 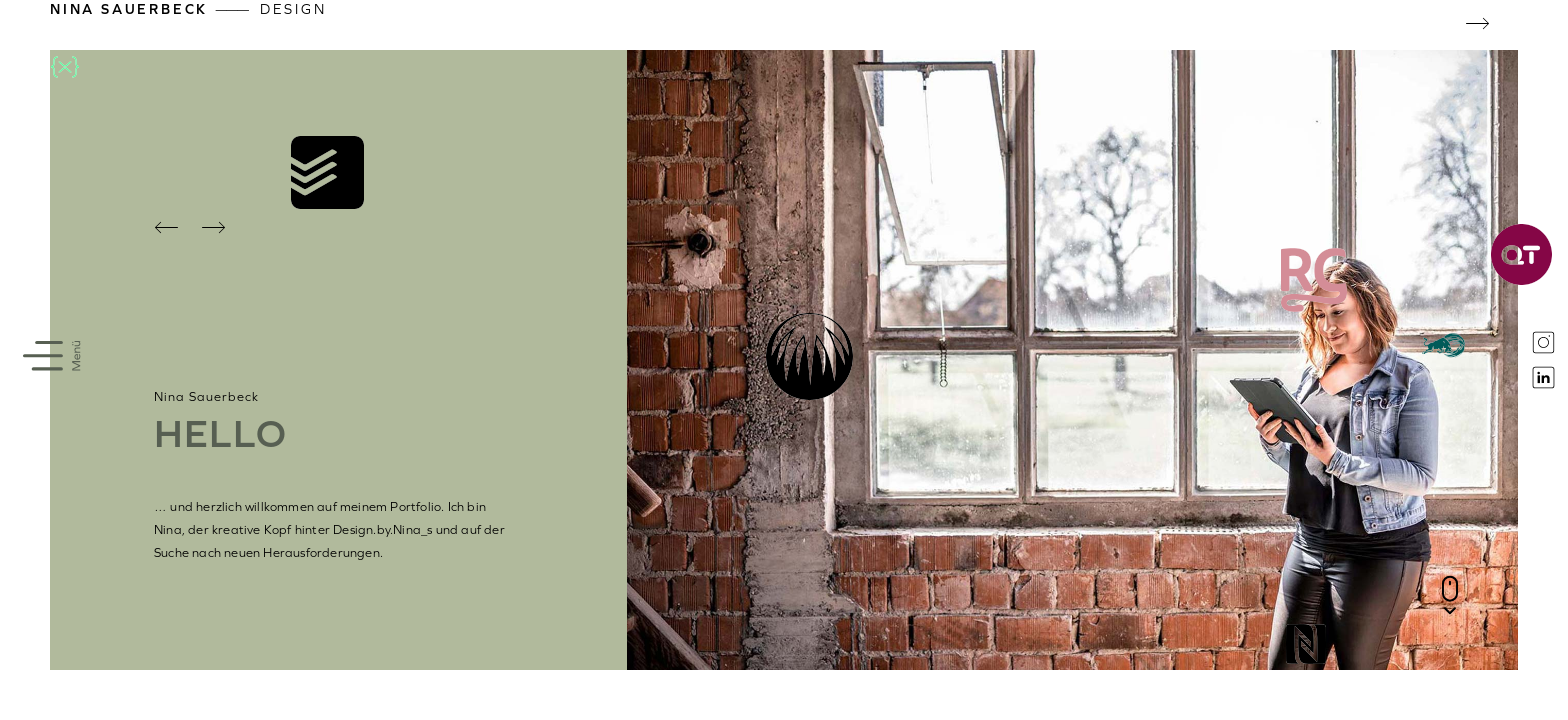 What do you see at coordinates (1443, 345) in the screenshot?
I see `Red Bull brand logo` at bounding box center [1443, 345].